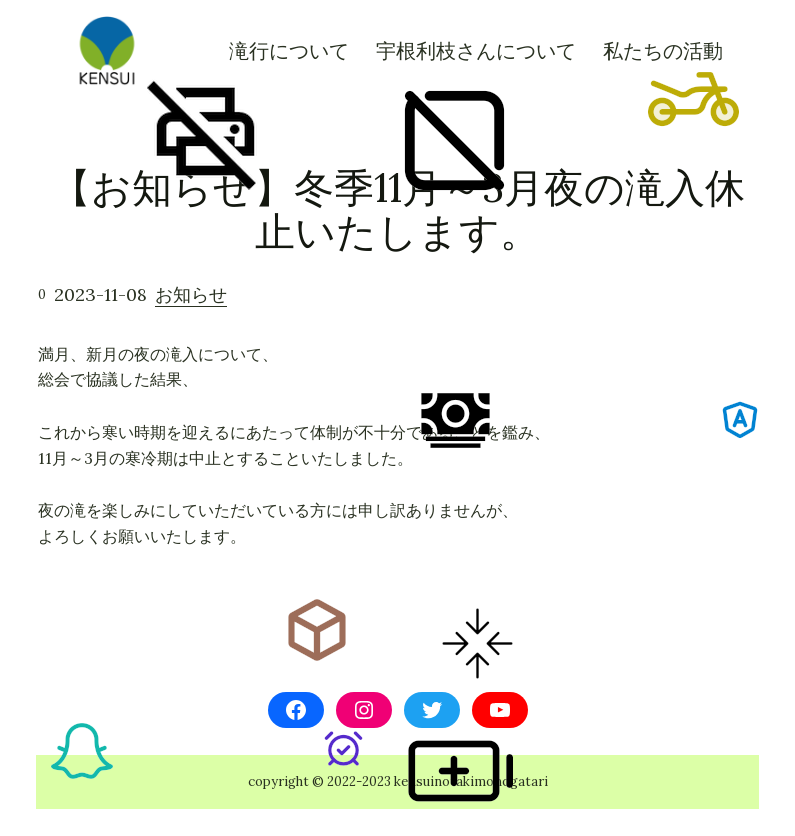  I want to click on tumble dry not recommended, so click(454, 140).